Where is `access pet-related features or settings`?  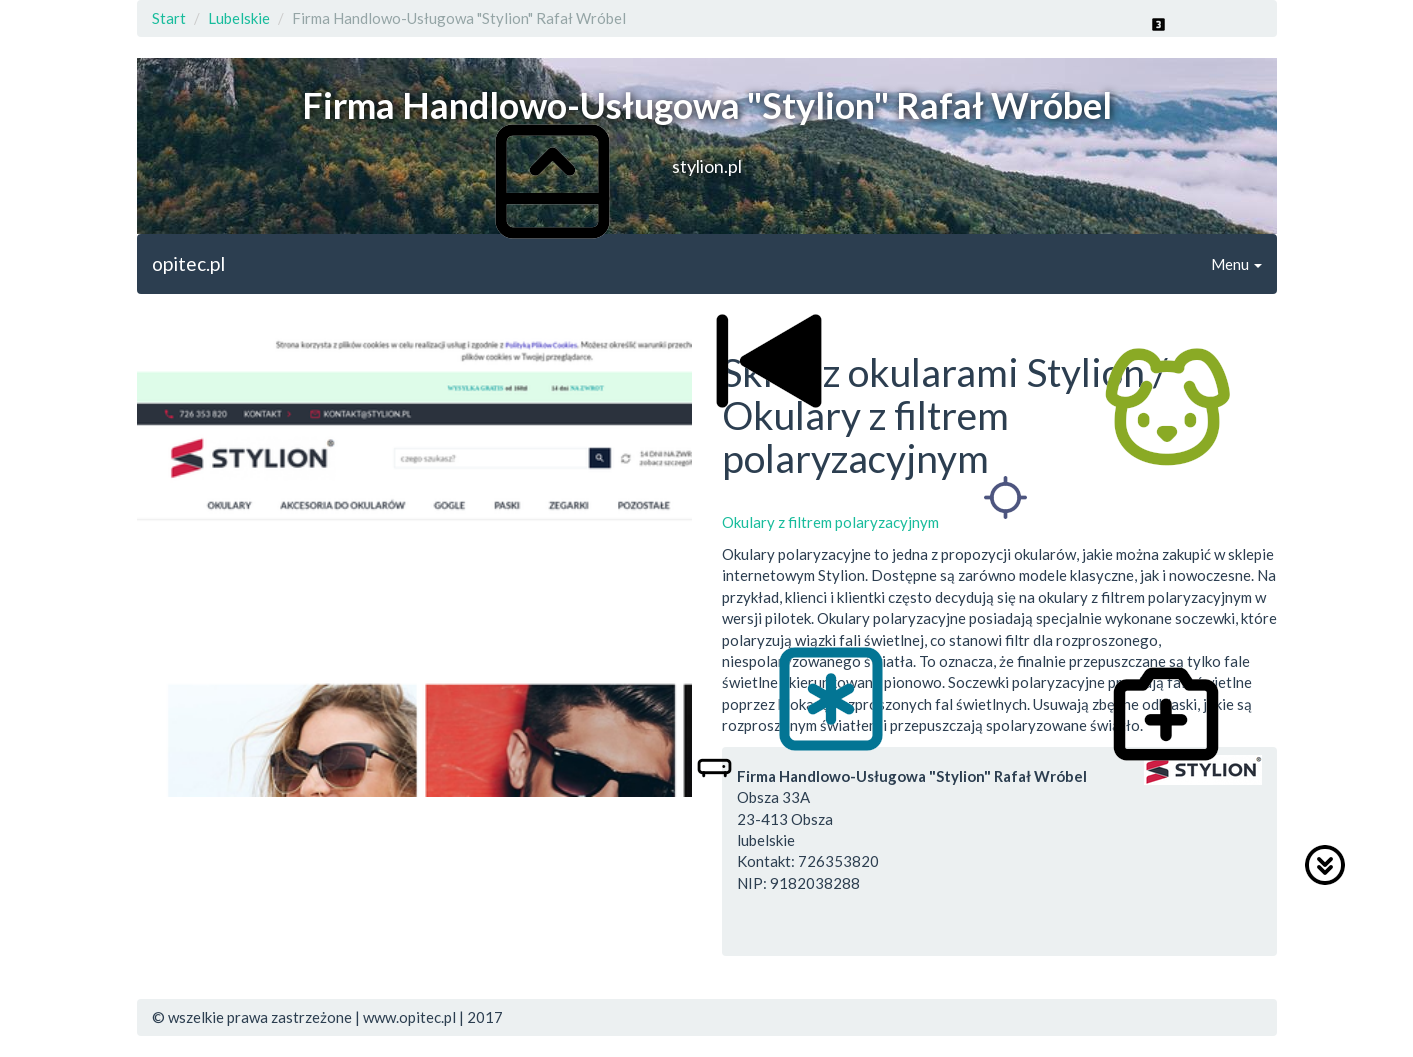
access pet-related features or settings is located at coordinates (1167, 407).